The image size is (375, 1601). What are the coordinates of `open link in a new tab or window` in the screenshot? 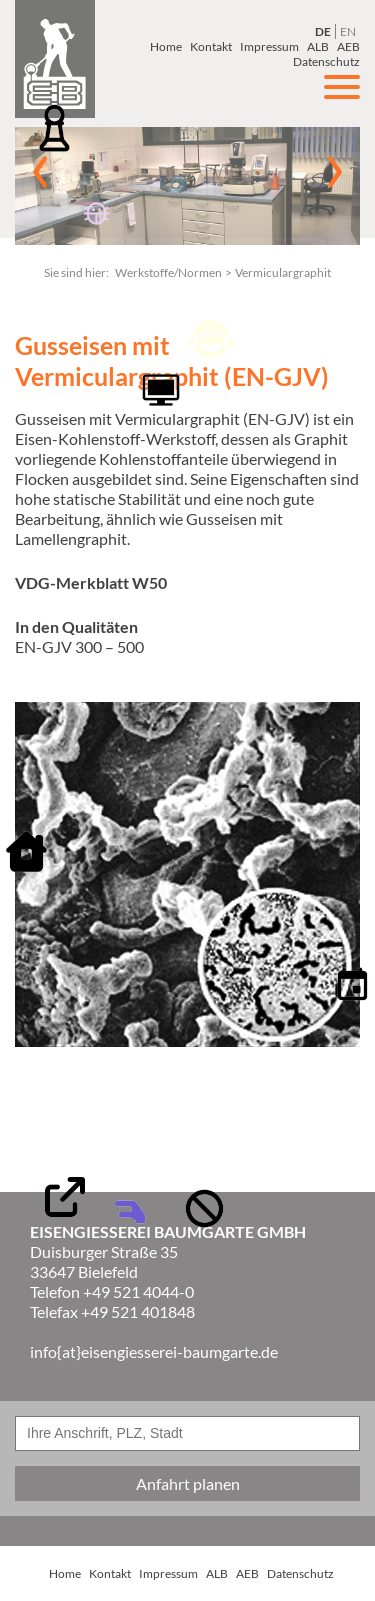 It's located at (65, 1197).